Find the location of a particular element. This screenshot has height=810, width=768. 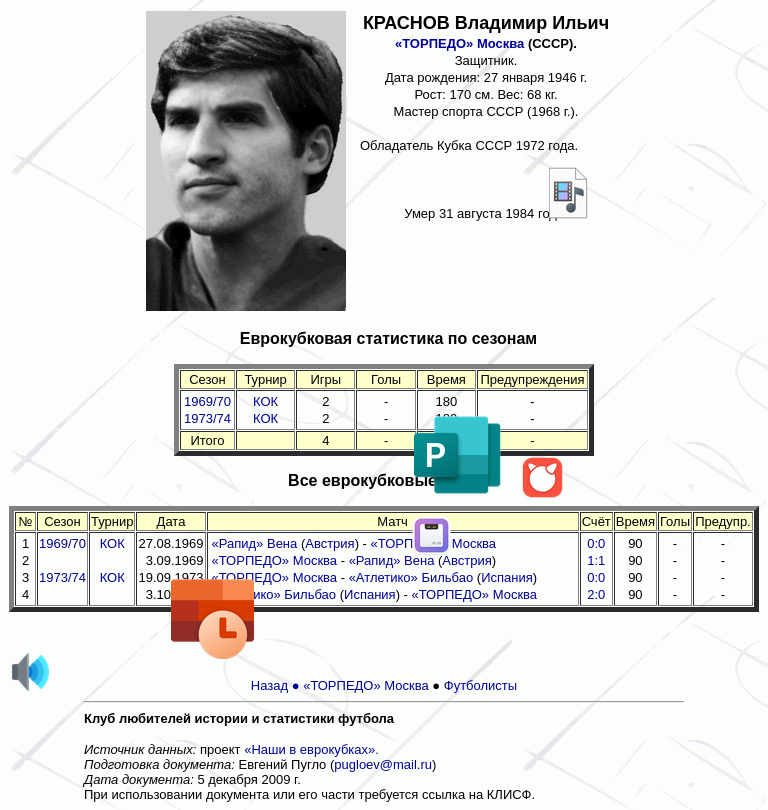

open a media file containing audio or video content is located at coordinates (568, 193).